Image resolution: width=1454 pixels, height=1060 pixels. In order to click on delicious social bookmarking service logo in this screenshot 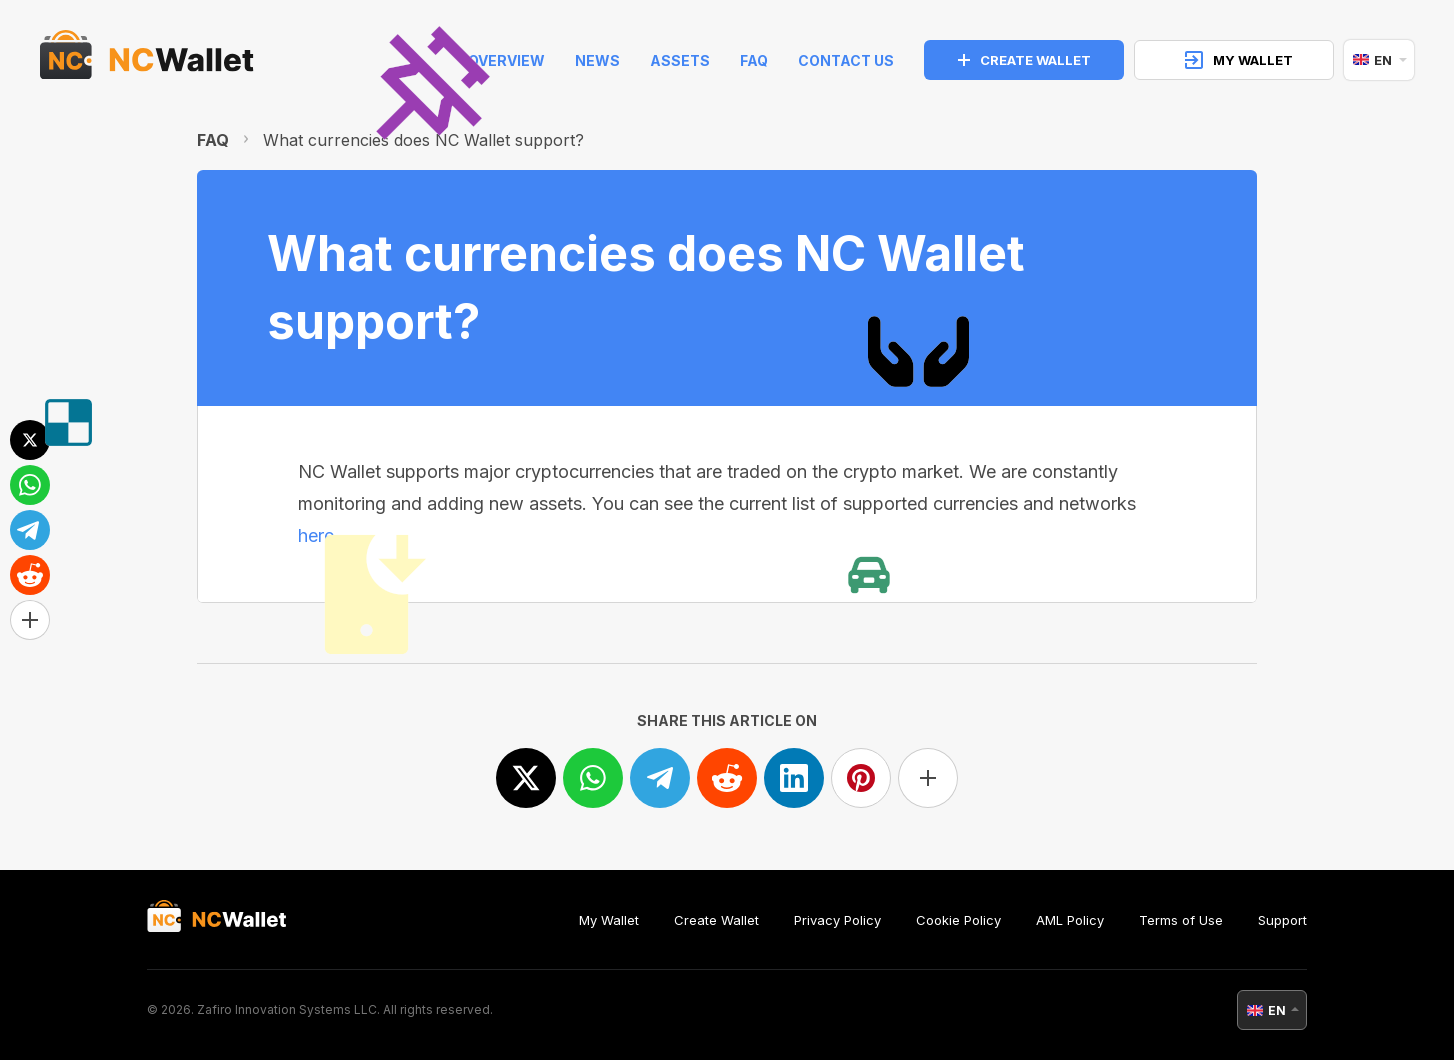, I will do `click(68, 422)`.